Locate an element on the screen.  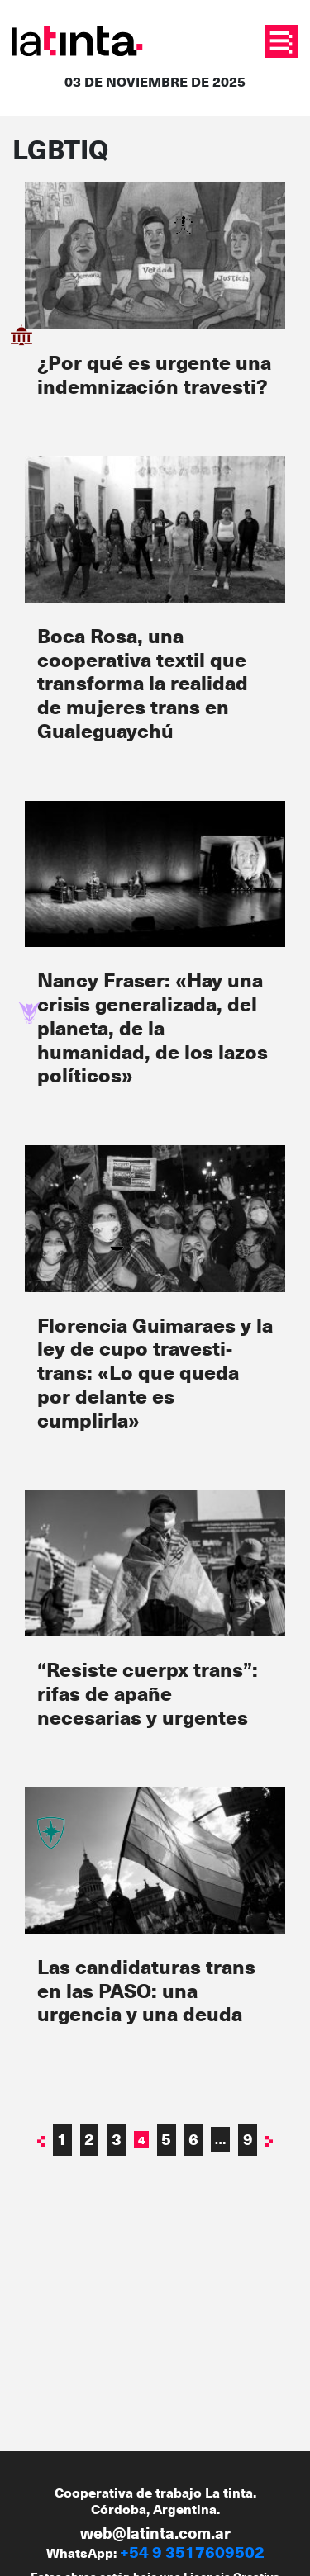
select reptile or dragon character class is located at coordinates (29, 1012).